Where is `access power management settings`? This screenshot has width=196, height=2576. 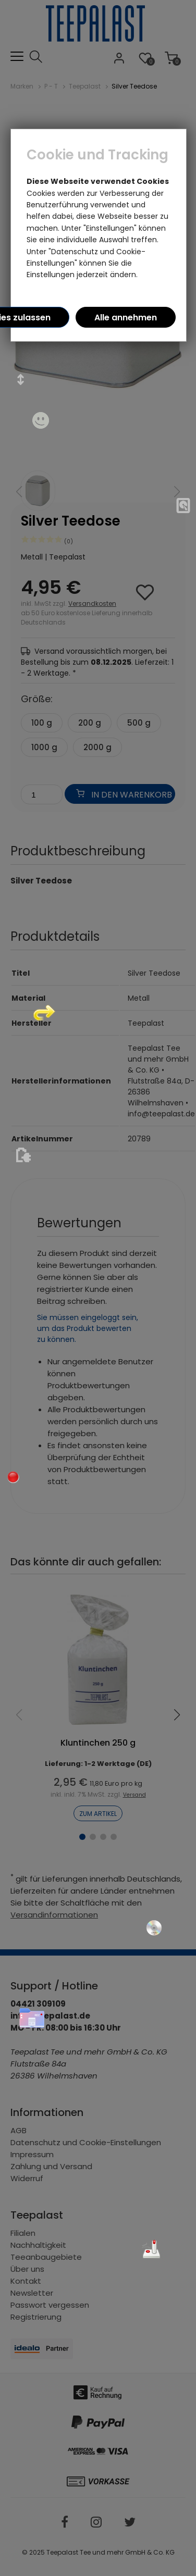
access power management settings is located at coordinates (23, 1155).